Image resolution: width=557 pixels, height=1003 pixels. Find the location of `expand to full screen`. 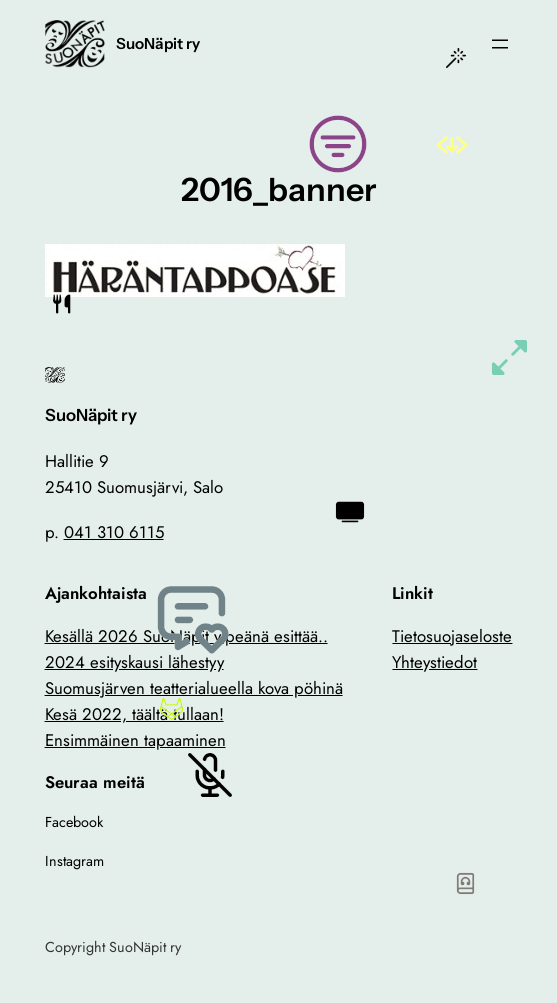

expand to full screen is located at coordinates (509, 357).